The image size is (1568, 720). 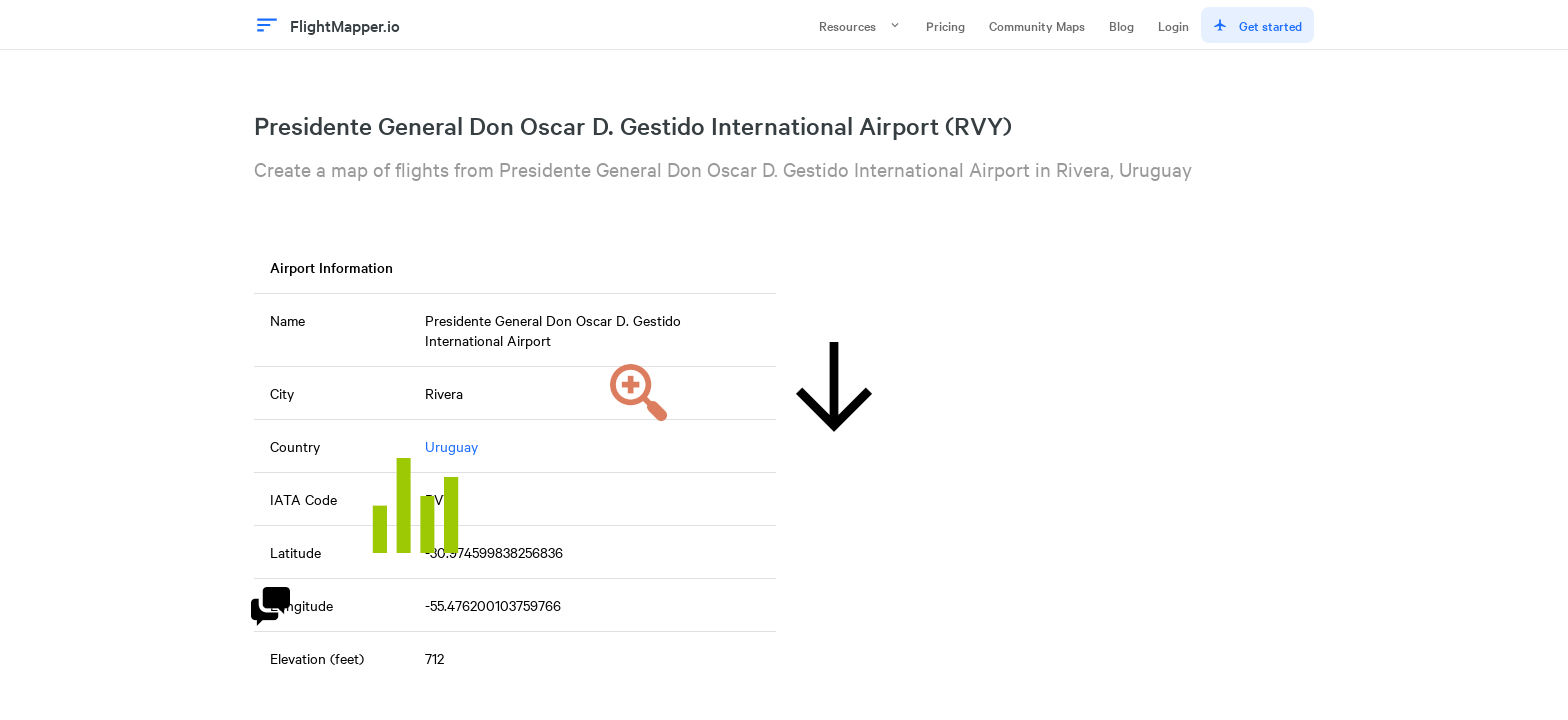 I want to click on zoom in on content, so click(x=639, y=393).